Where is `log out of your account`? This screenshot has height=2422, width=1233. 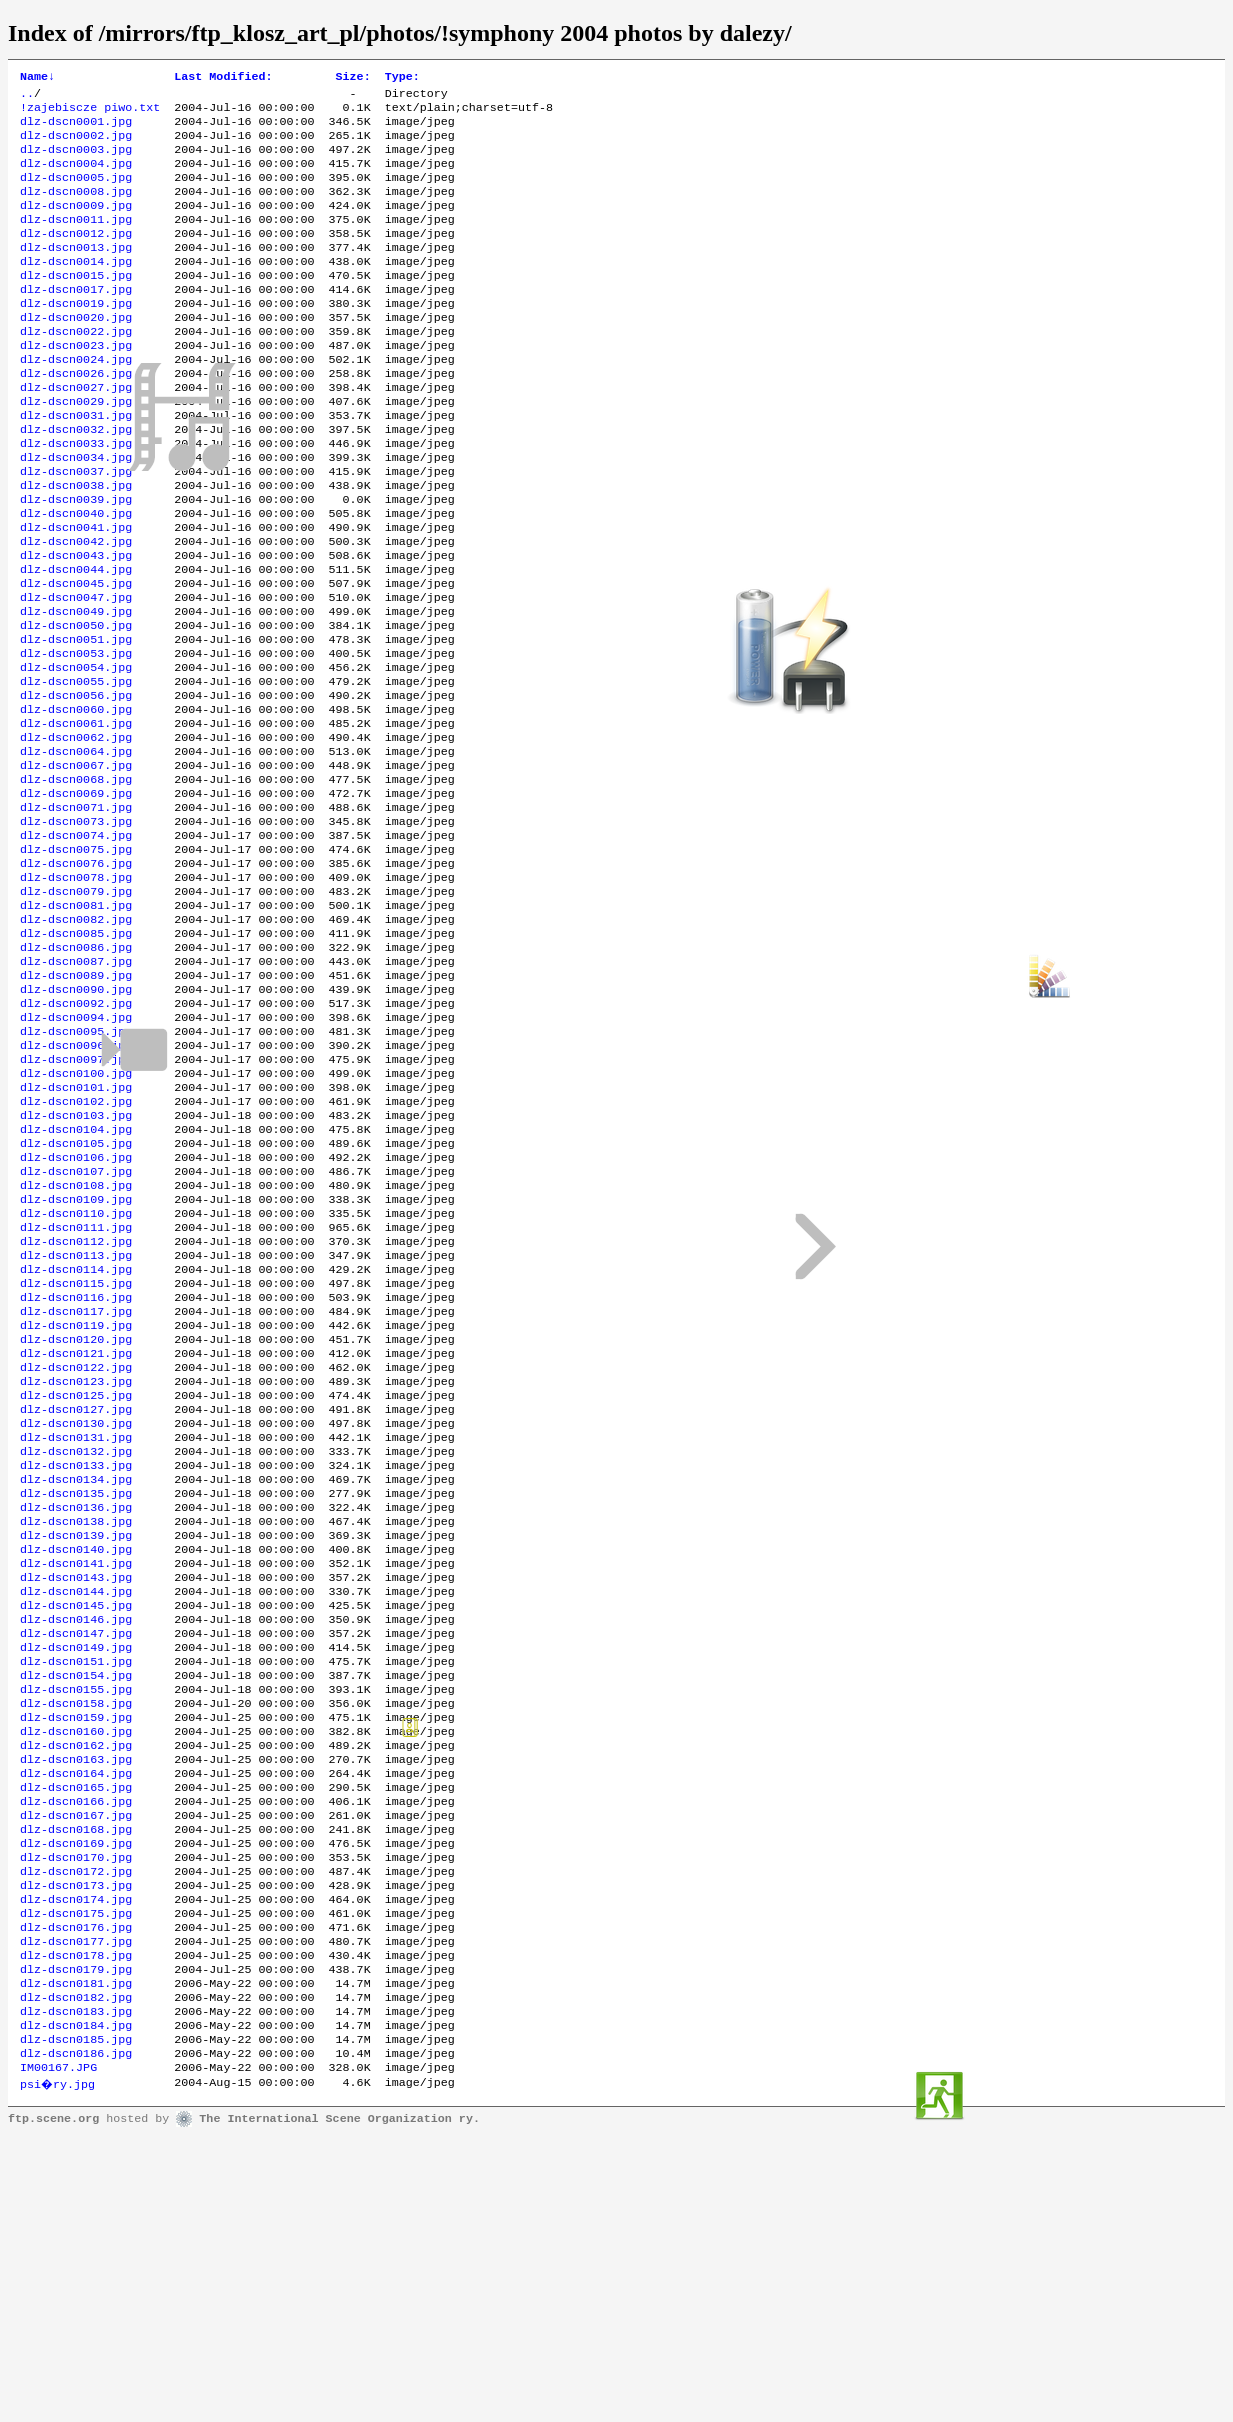 log out of your account is located at coordinates (939, 2096).